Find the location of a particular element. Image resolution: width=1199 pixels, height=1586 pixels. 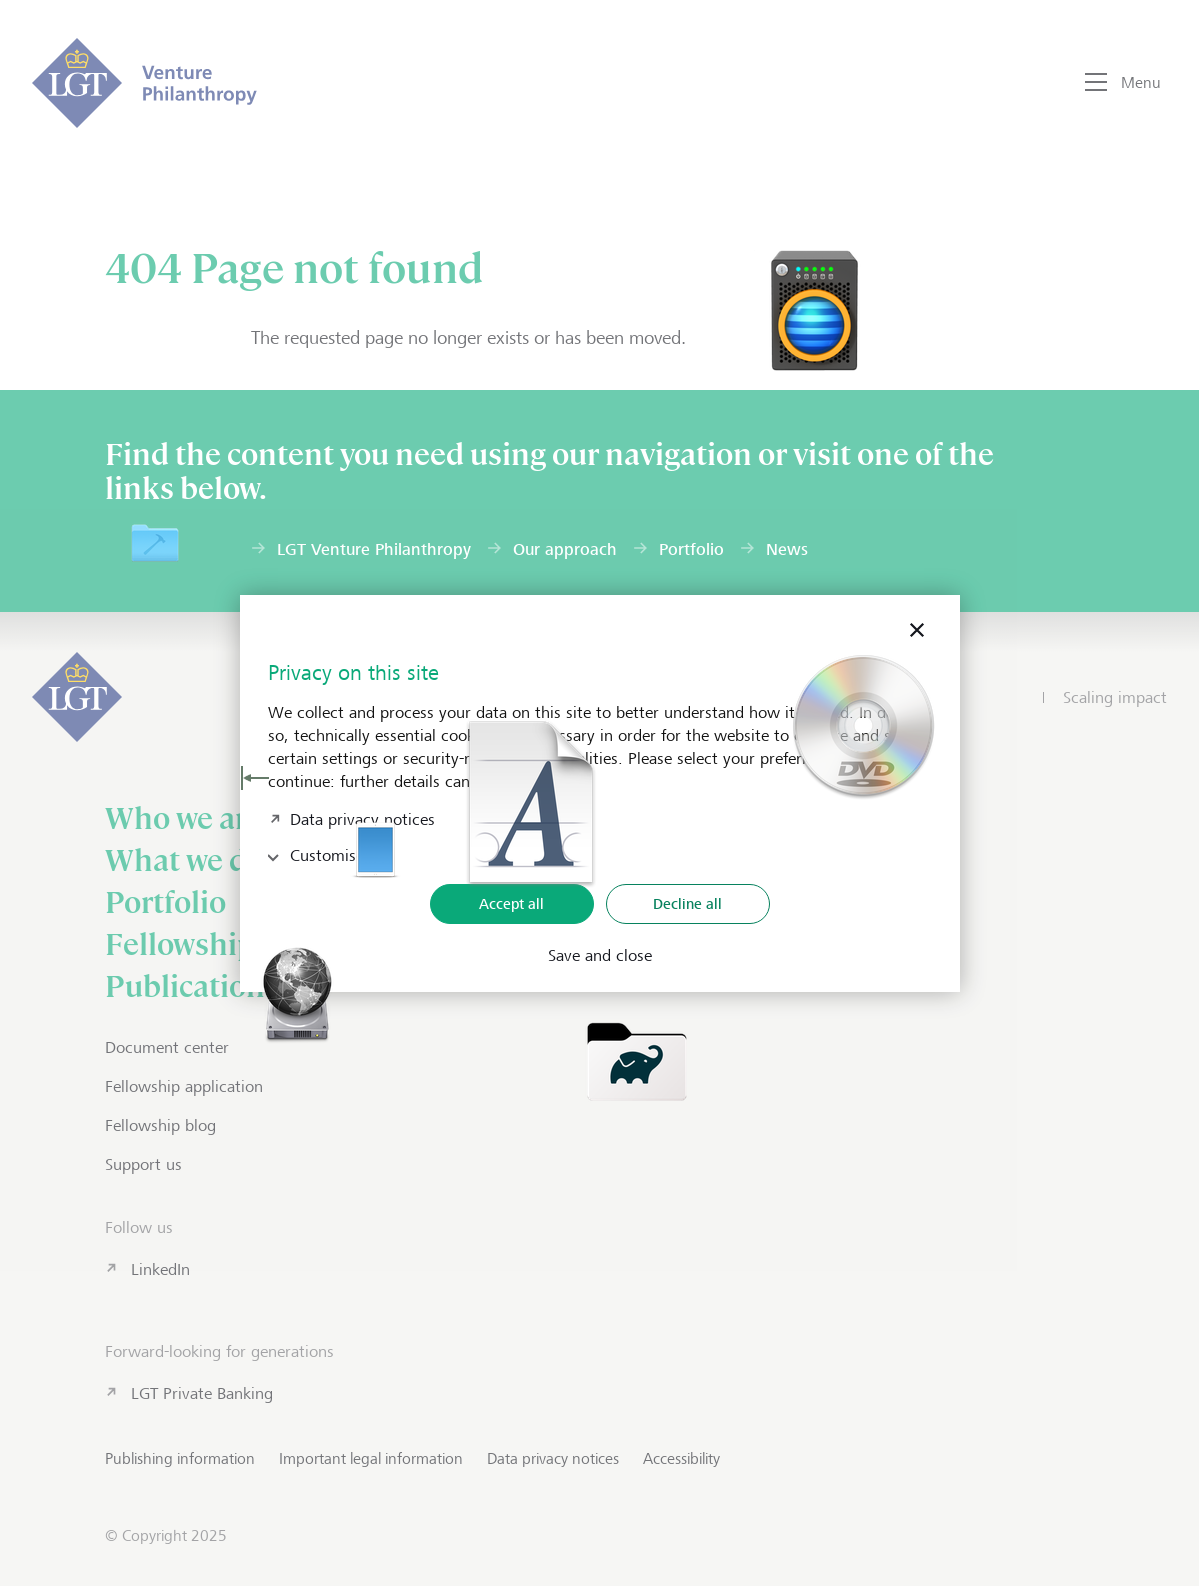

go to the first item in a list or sequence is located at coordinates (255, 778).